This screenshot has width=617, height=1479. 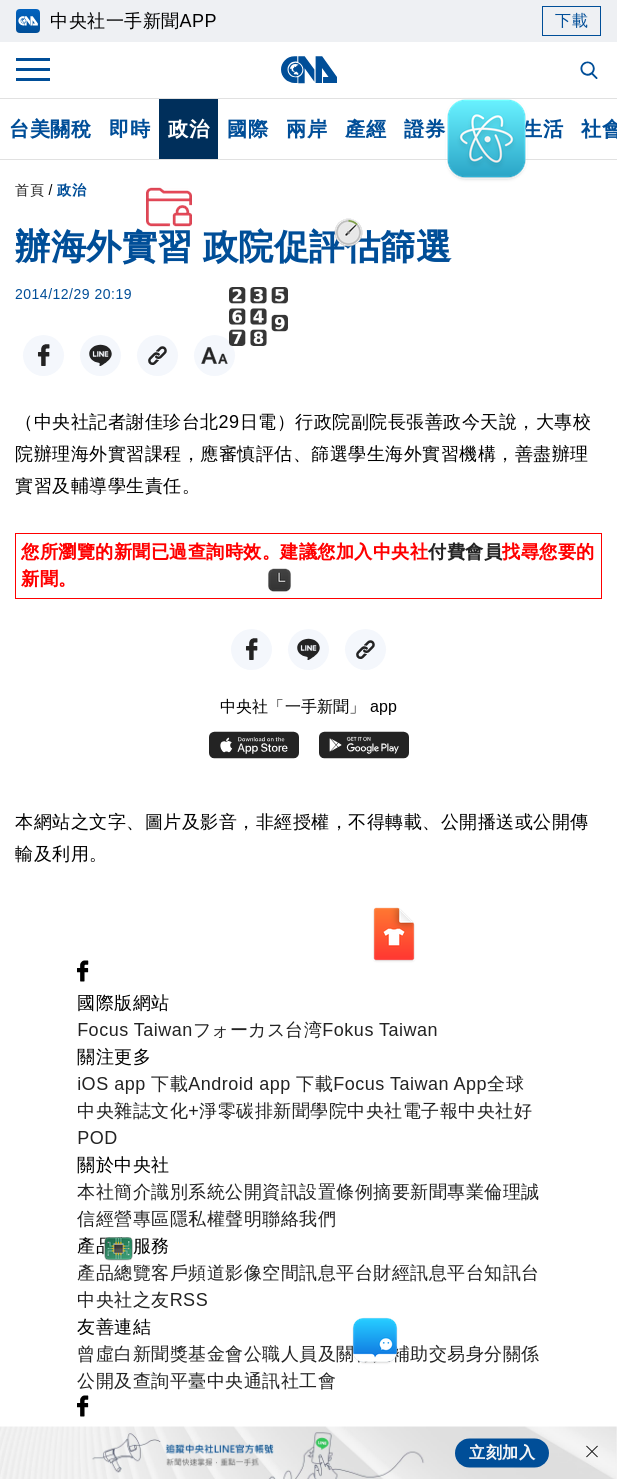 I want to click on open sysprof system profiler application, so click(x=348, y=232).